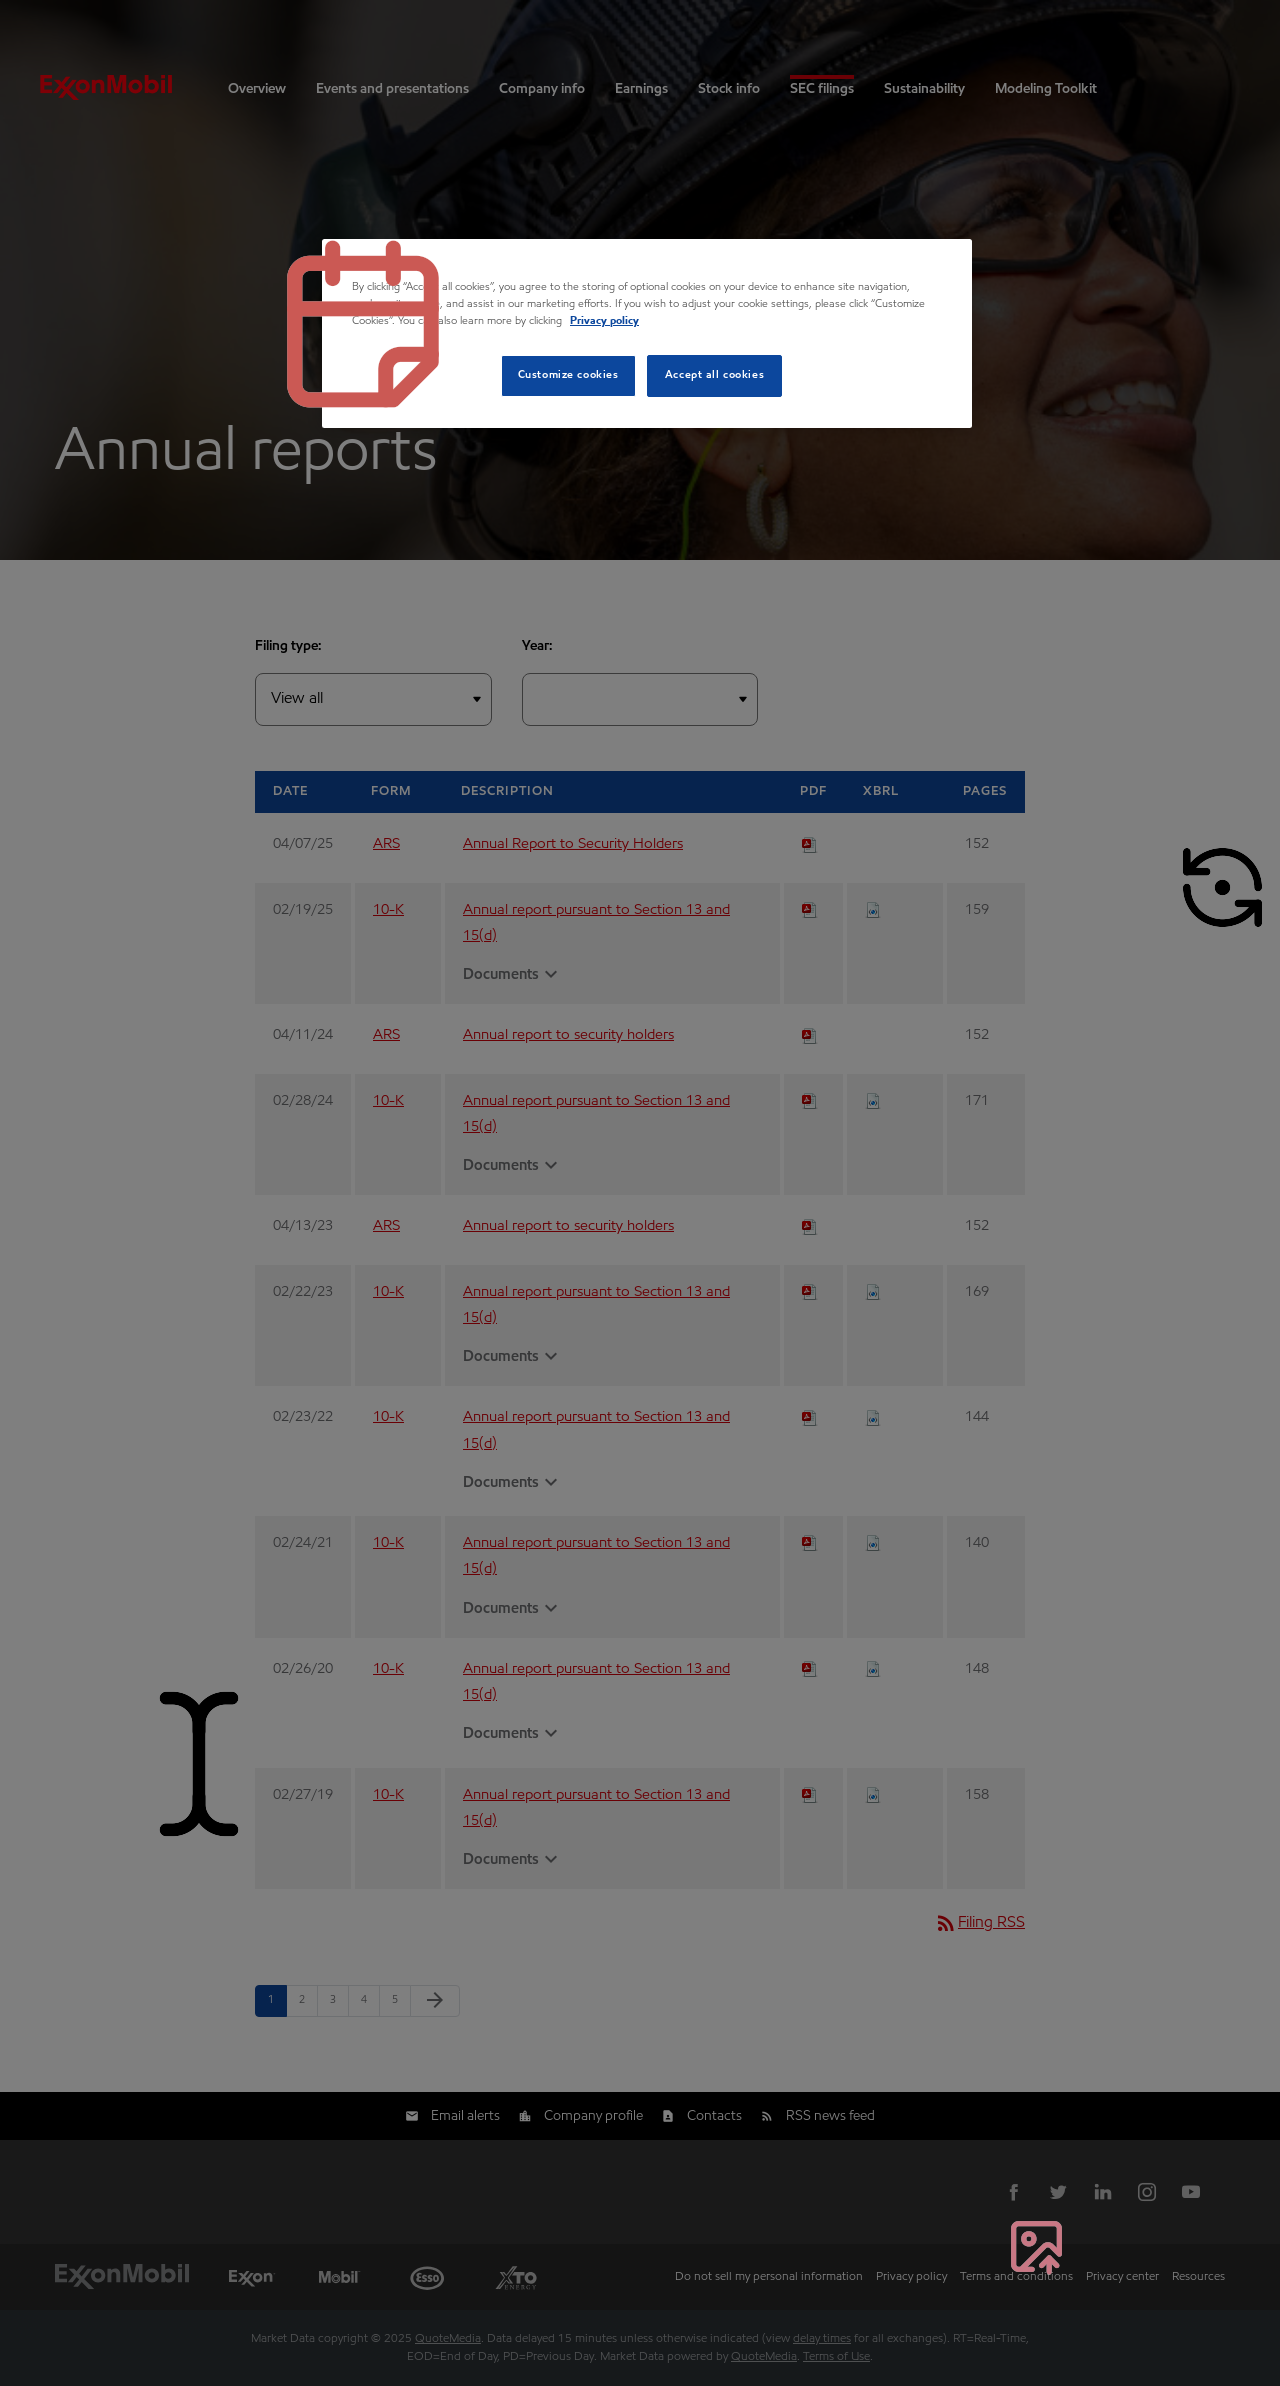 Image resolution: width=1280 pixels, height=2386 pixels. What do you see at coordinates (1036, 2246) in the screenshot?
I see `upload an image` at bounding box center [1036, 2246].